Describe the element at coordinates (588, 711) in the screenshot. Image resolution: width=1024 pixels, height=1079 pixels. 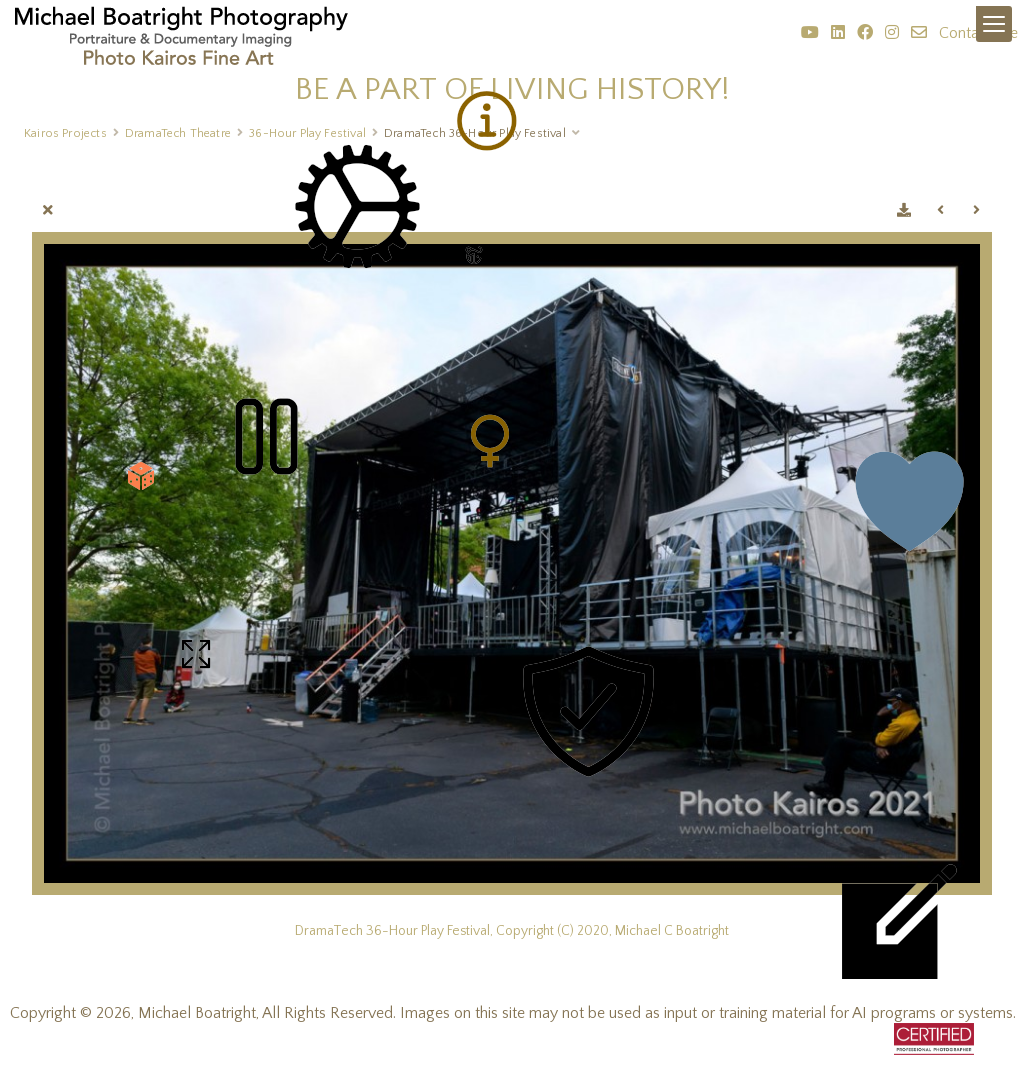
I see `indicates verified security or protection status` at that location.